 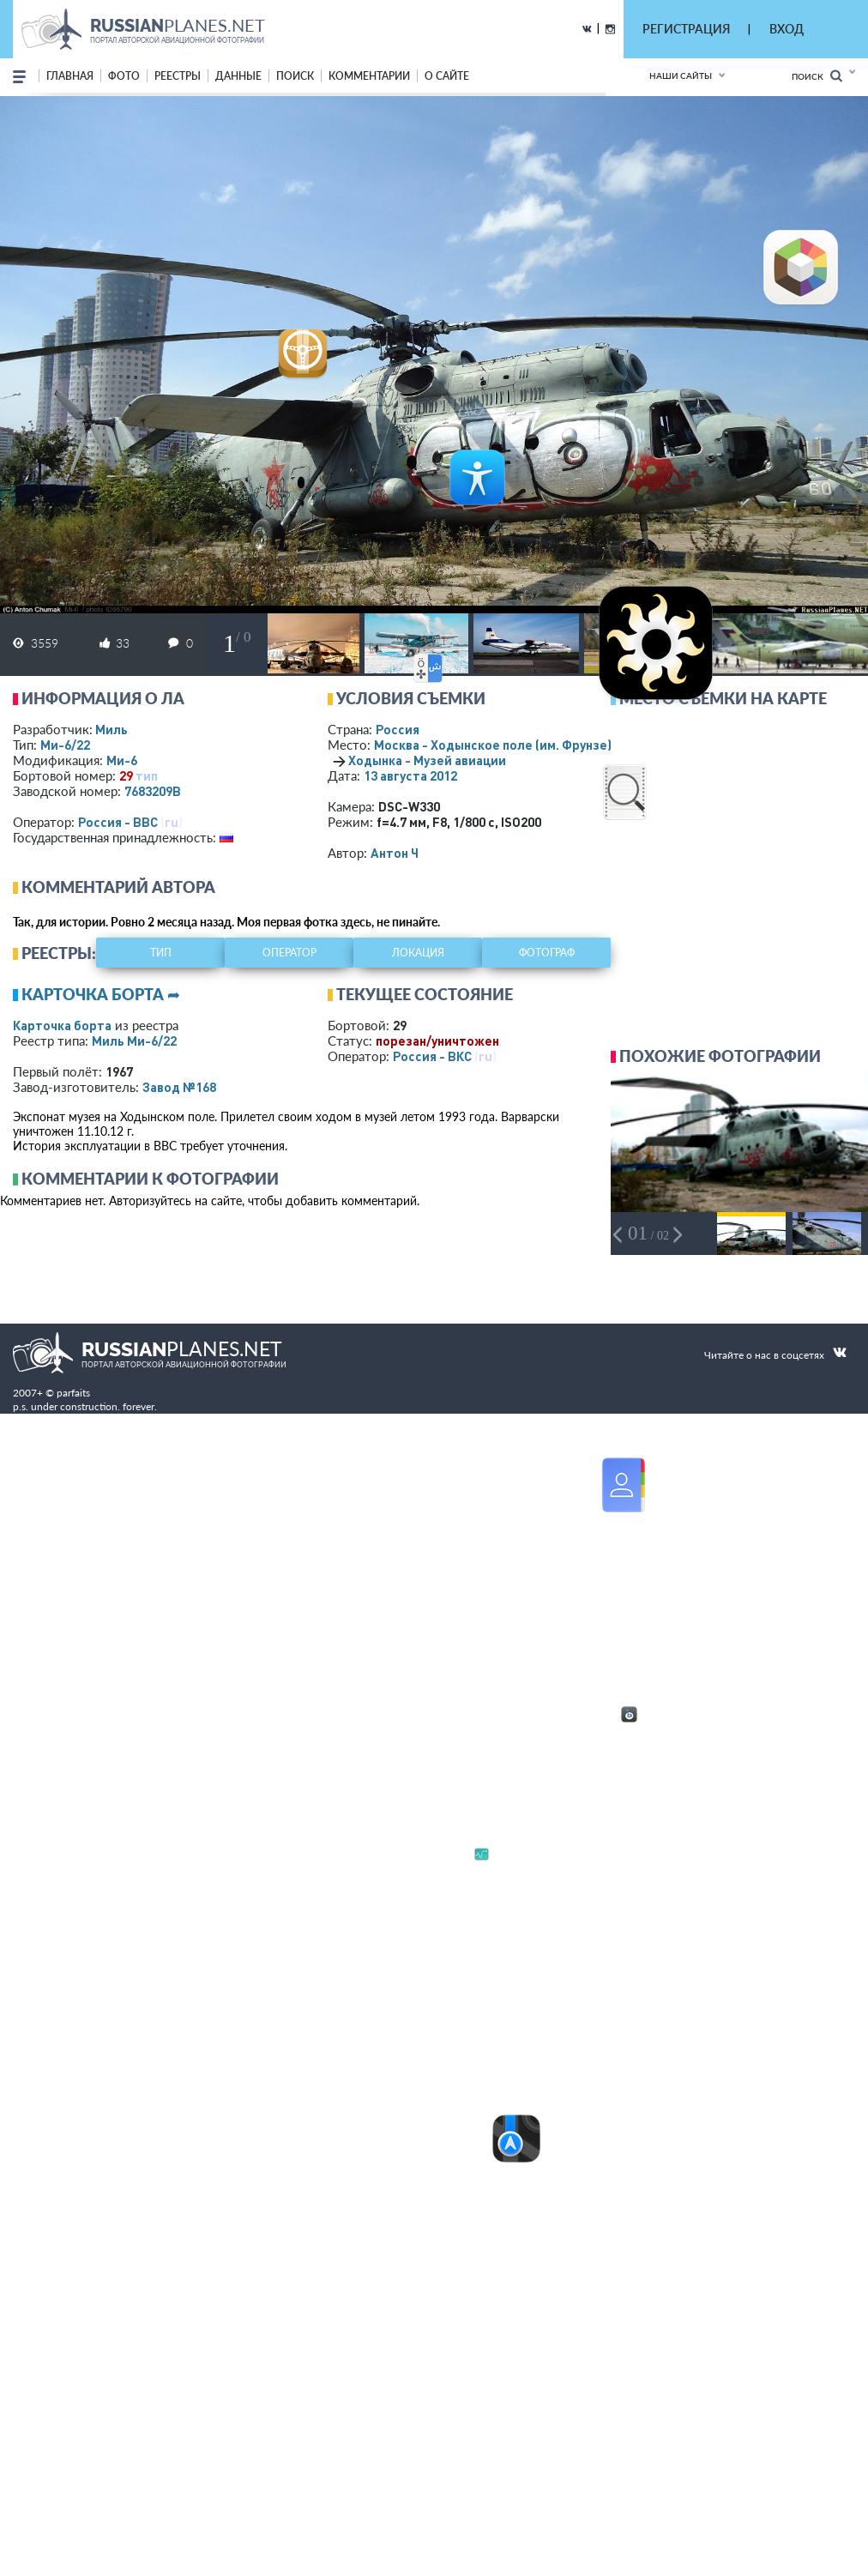 What do you see at coordinates (516, 2139) in the screenshot?
I see `open apple maps` at bounding box center [516, 2139].